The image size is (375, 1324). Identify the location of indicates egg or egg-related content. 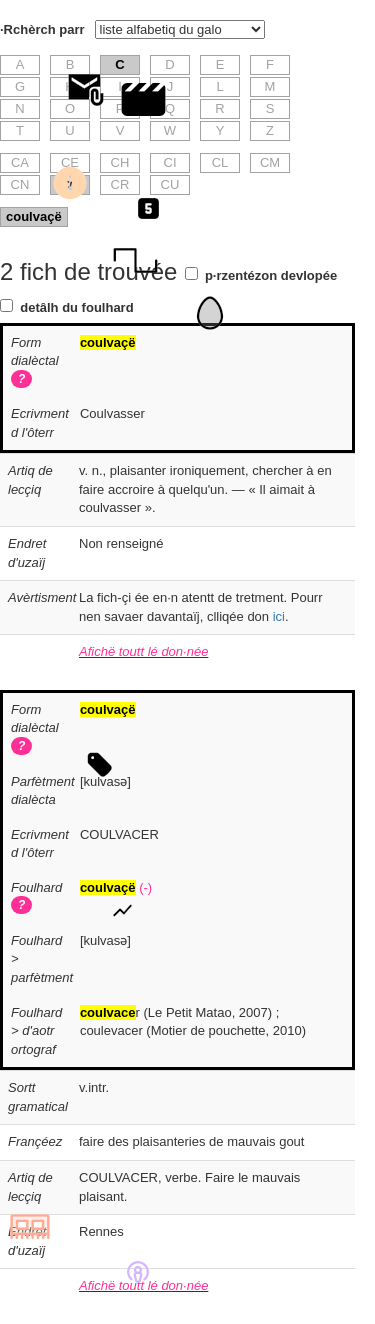
(210, 313).